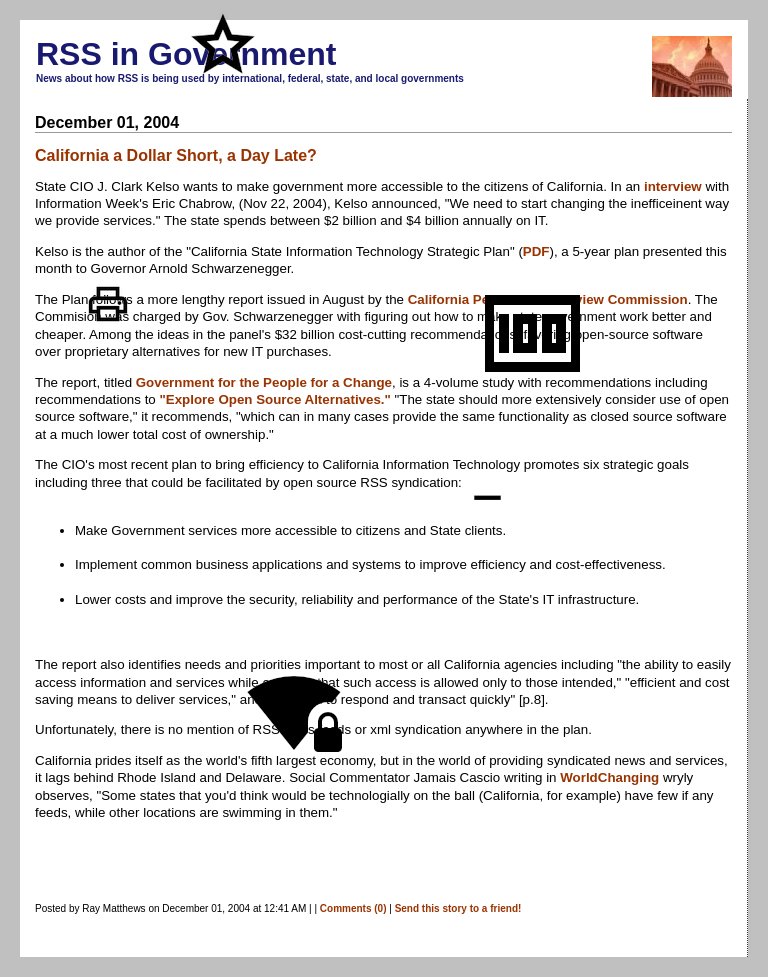 This screenshot has height=977, width=768. What do you see at coordinates (294, 712) in the screenshot?
I see `connected to a secure wifi network` at bounding box center [294, 712].